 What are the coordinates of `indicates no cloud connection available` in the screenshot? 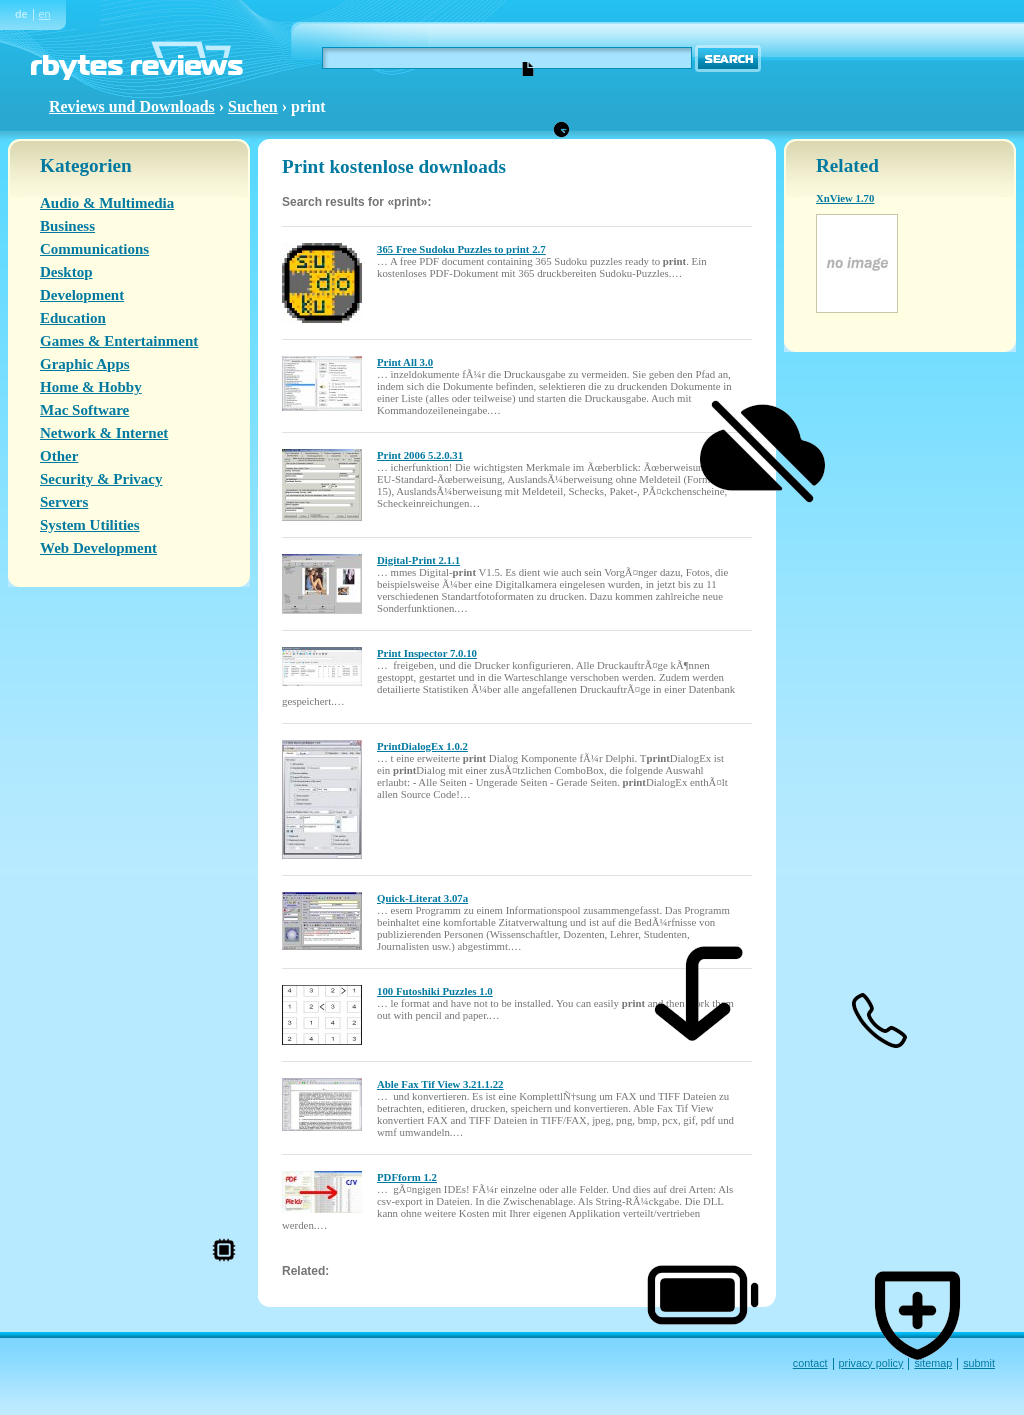 It's located at (762, 451).